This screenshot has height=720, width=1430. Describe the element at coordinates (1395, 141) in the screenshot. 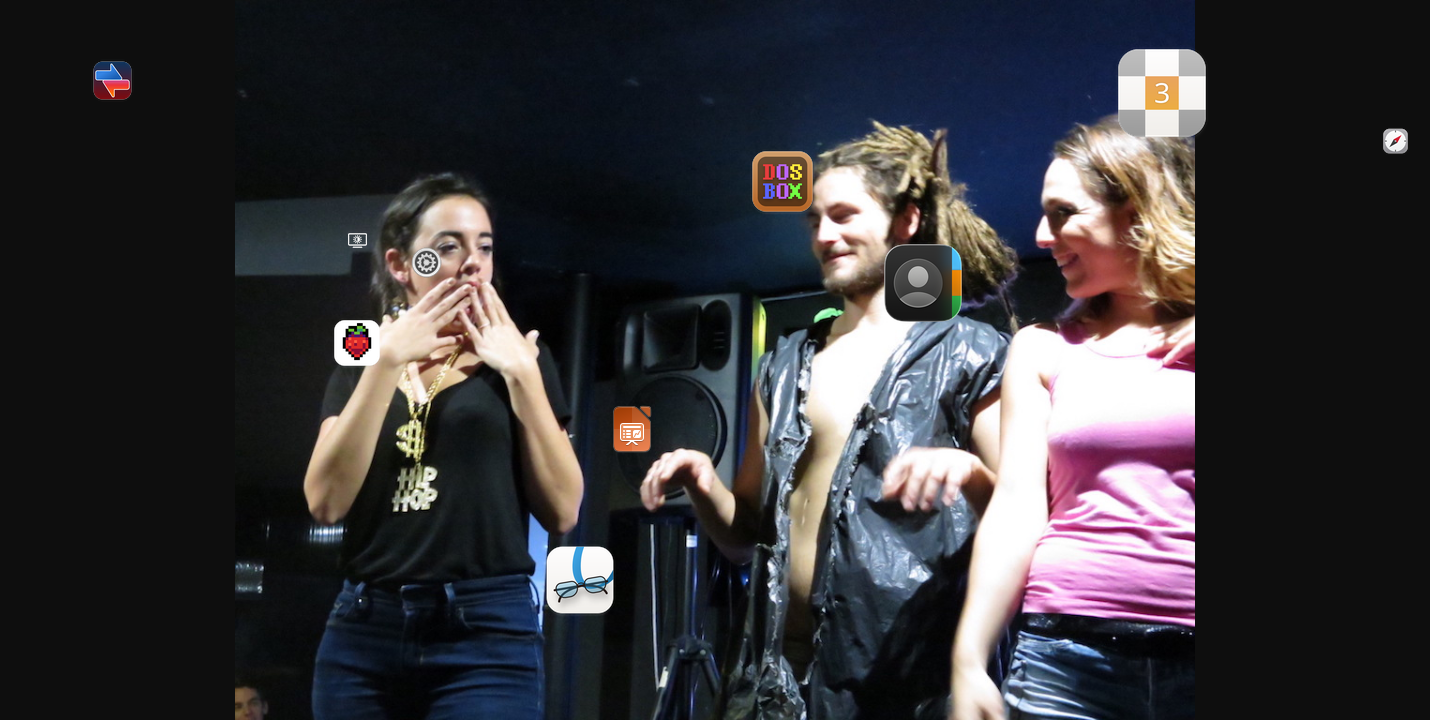

I see `open navigation or direction preferences` at that location.